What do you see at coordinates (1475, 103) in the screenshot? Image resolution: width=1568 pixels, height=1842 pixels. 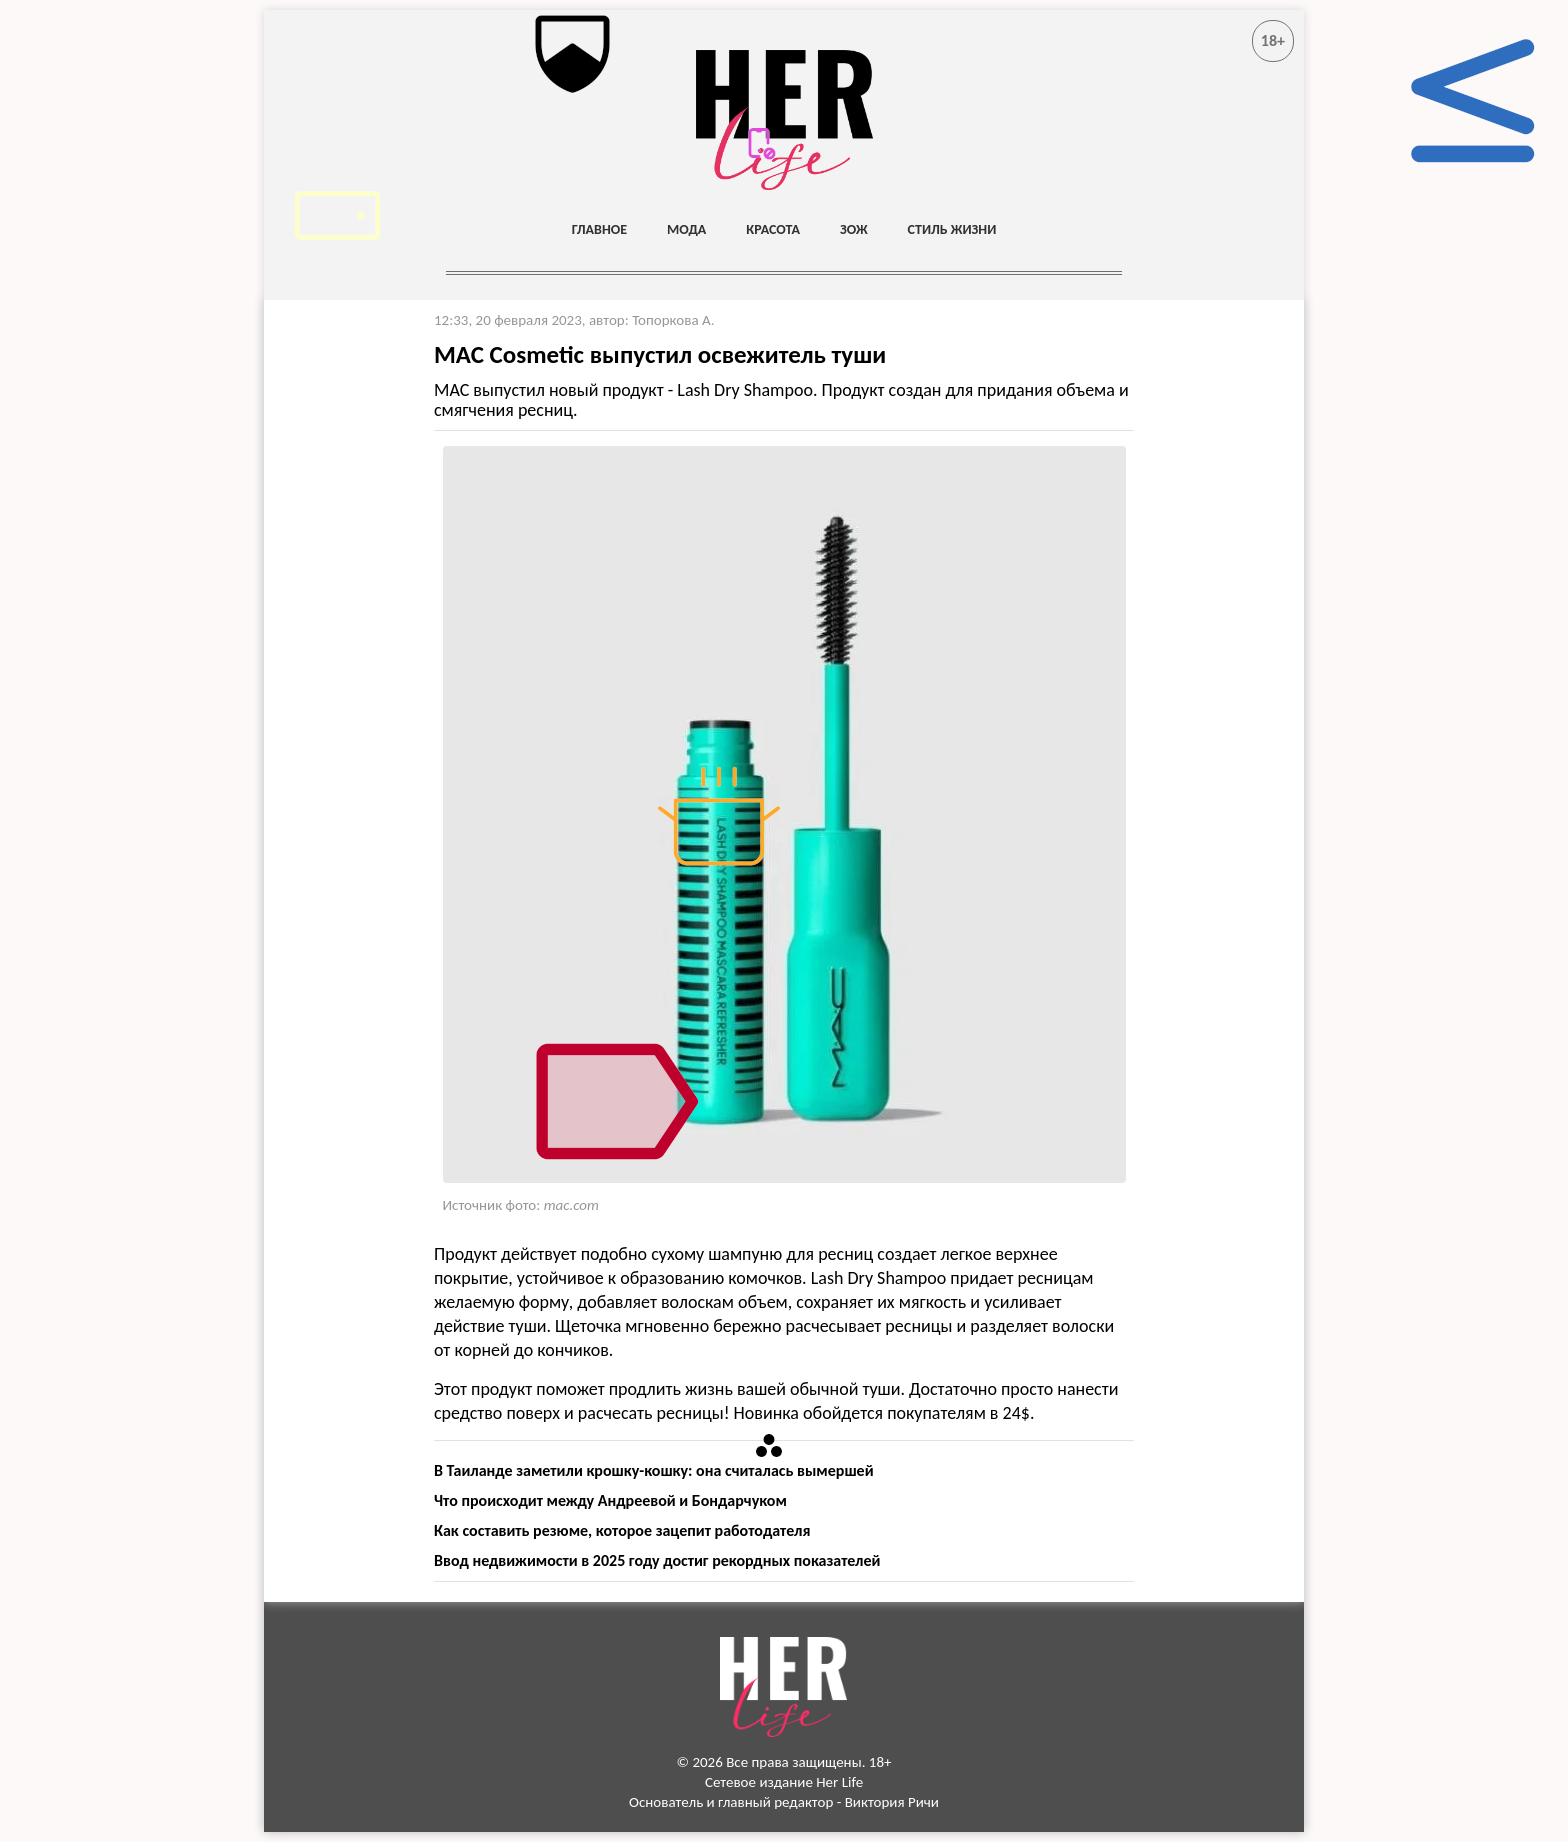 I see `less than or equal to comparison operator` at bounding box center [1475, 103].